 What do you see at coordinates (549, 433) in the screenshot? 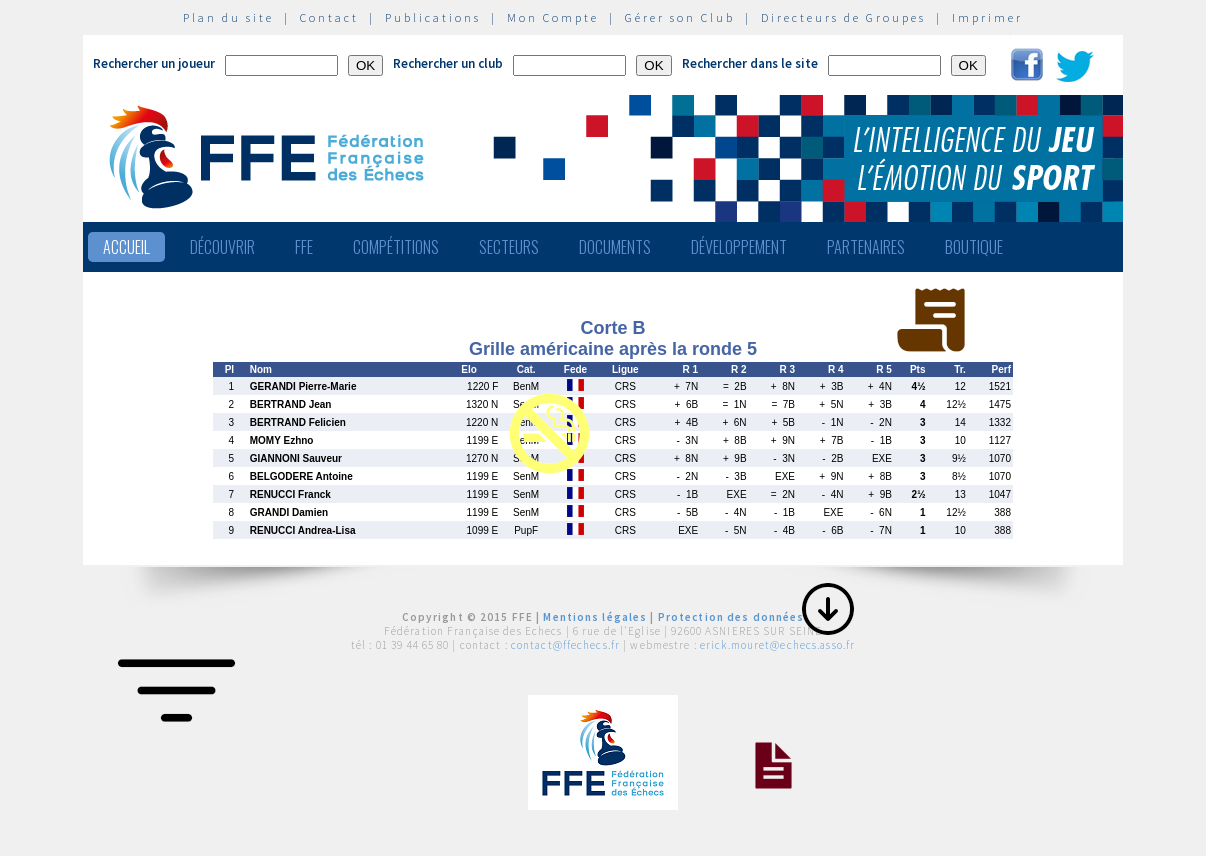
I see `indicates a no smoking zone or policy` at bounding box center [549, 433].